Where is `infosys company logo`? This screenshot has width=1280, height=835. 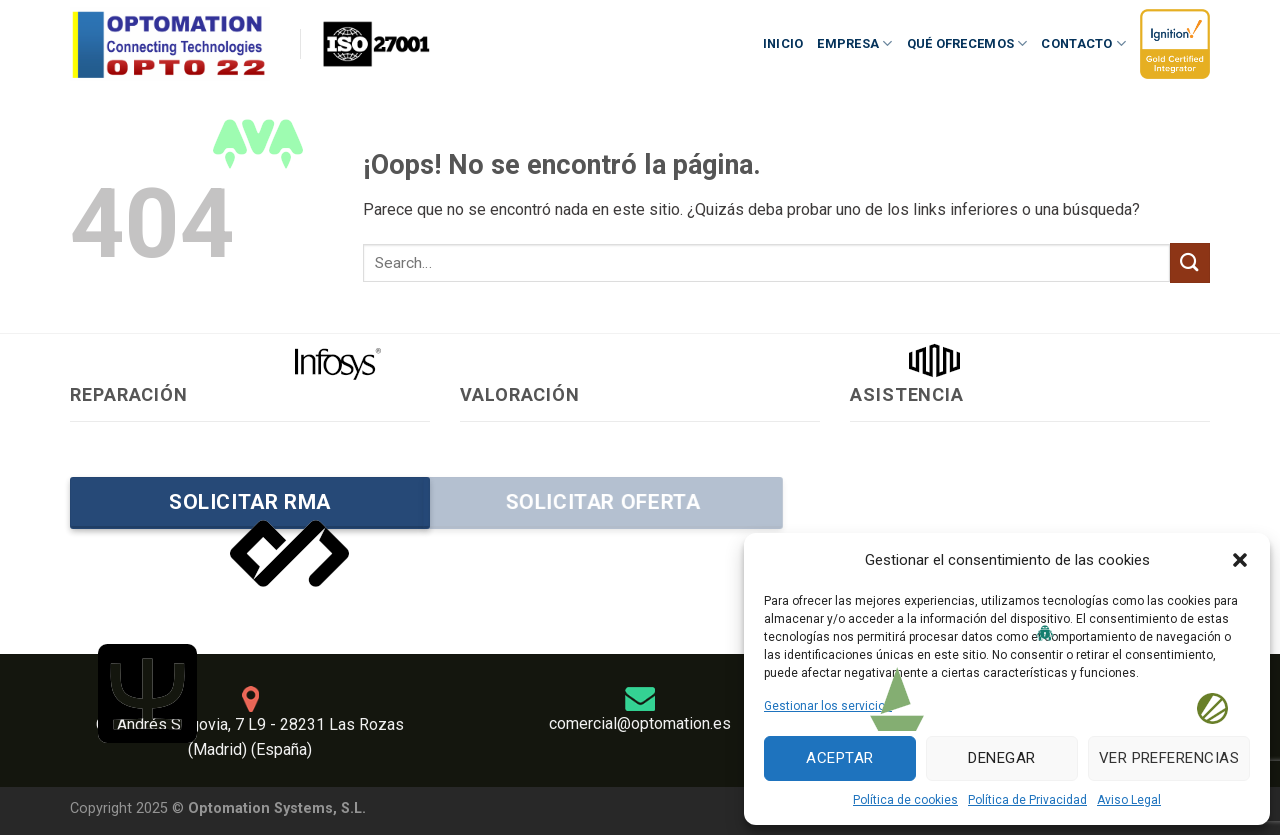 infosys company logo is located at coordinates (338, 364).